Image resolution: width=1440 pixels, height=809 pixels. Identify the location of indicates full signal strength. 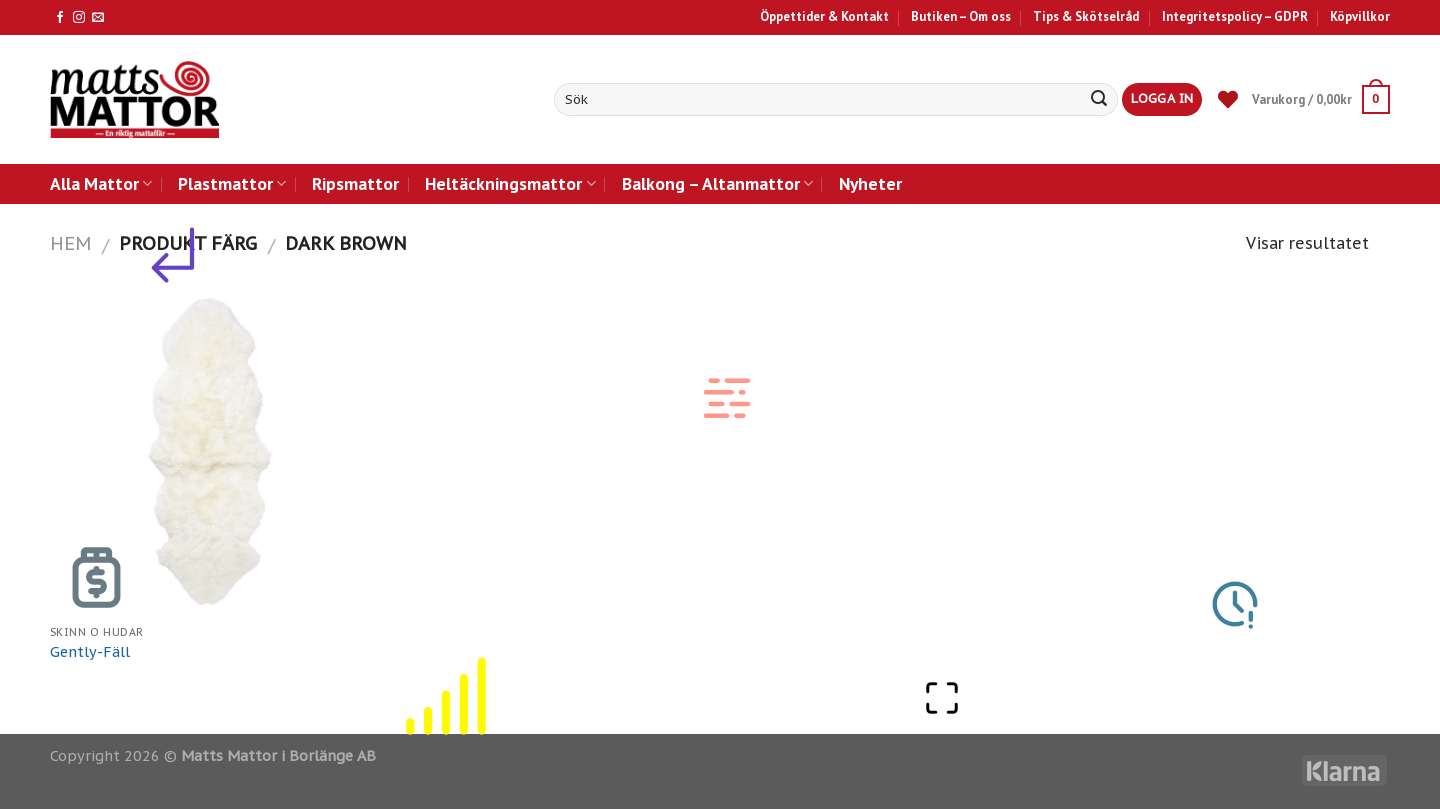
(446, 696).